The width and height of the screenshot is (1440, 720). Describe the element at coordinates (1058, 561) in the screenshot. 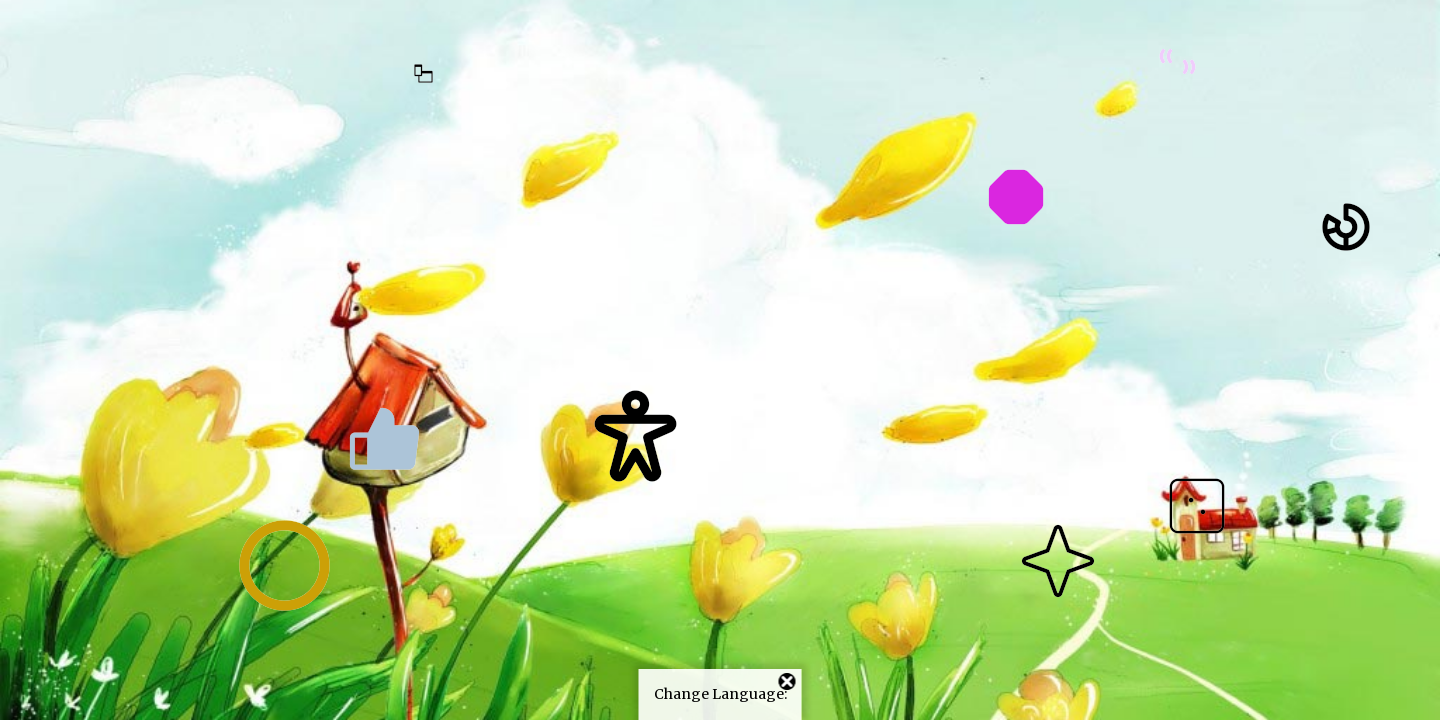

I see `indicates a special or featured item` at that location.